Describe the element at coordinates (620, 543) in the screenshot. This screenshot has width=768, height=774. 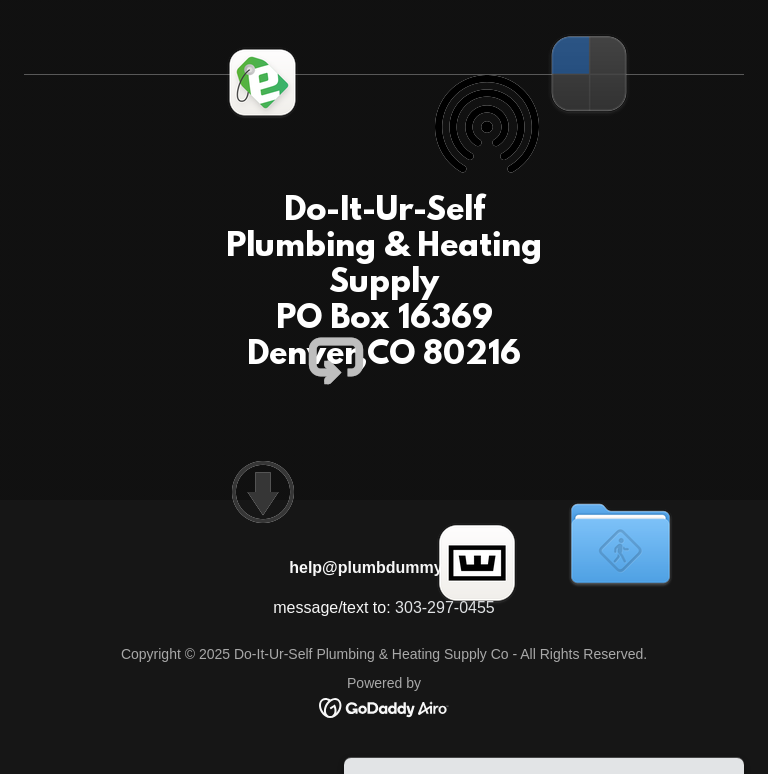
I see `access the public folder for shared files` at that location.